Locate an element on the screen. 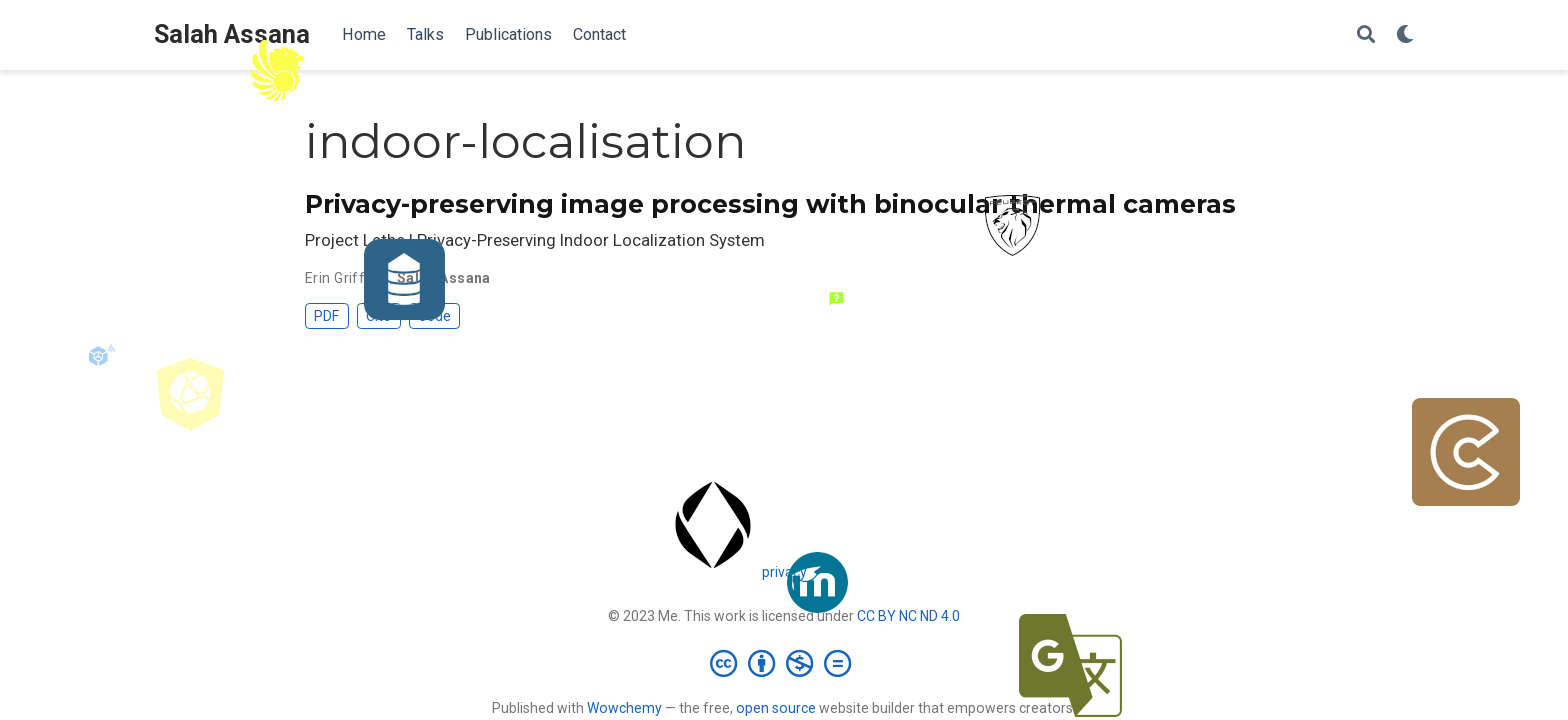 This screenshot has width=1568, height=720. jsDelivr CDN service logo is located at coordinates (190, 394).